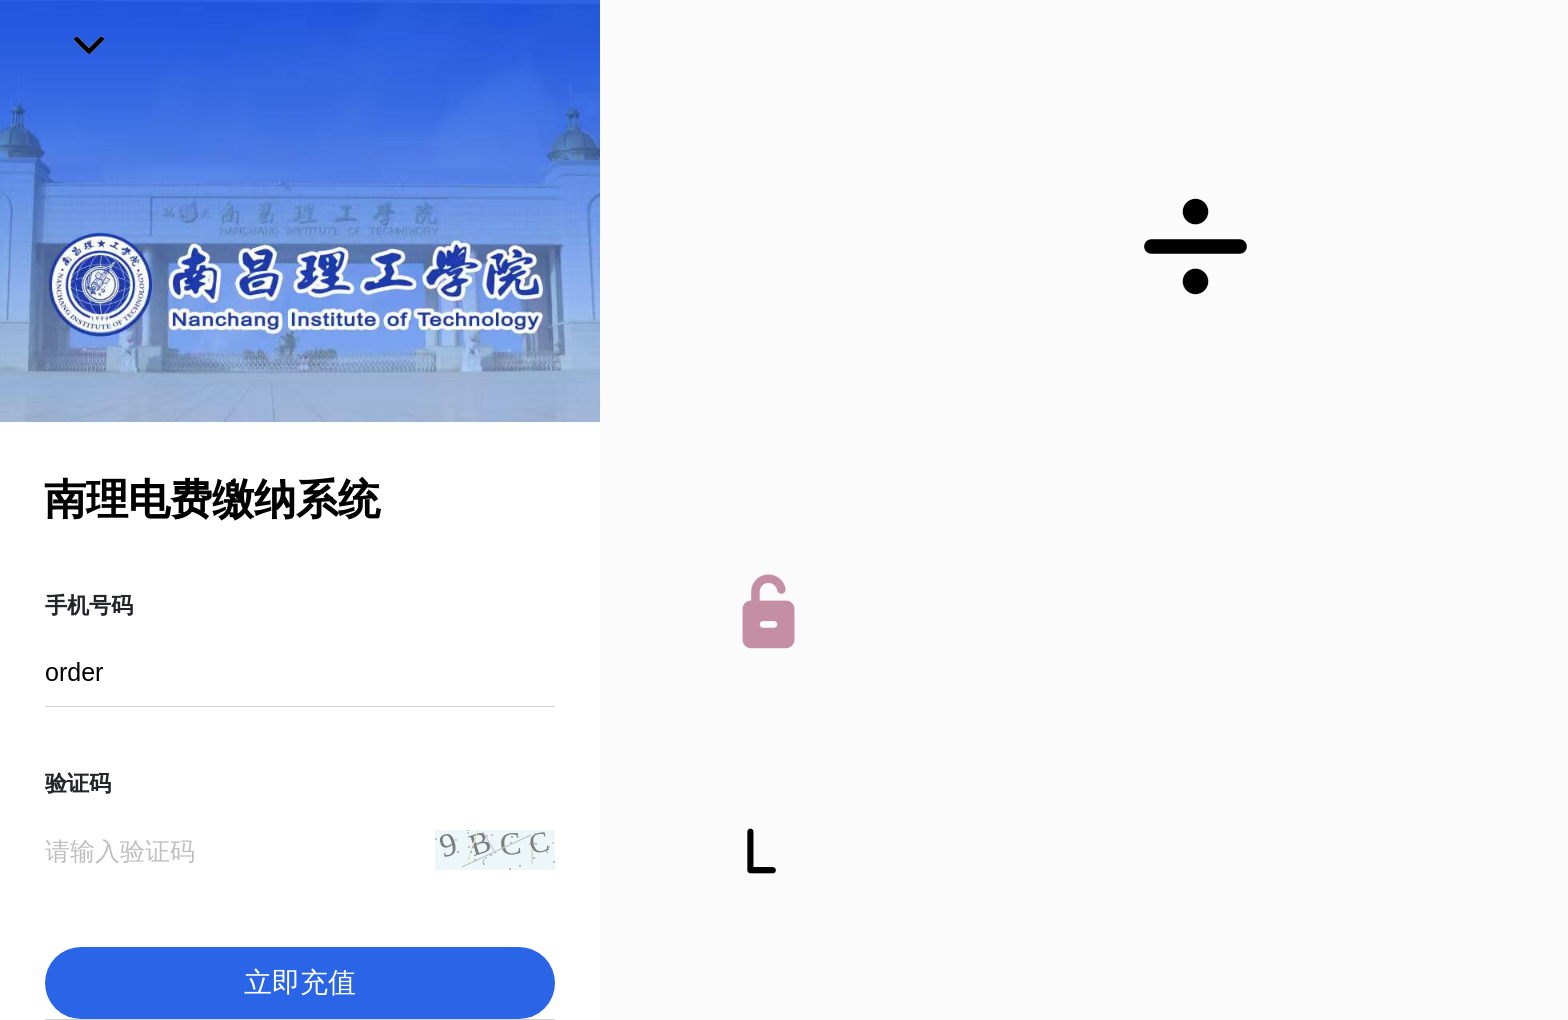 This screenshot has height=1020, width=1568. Describe the element at coordinates (89, 44) in the screenshot. I see `expand a collapsed section or menu` at that location.